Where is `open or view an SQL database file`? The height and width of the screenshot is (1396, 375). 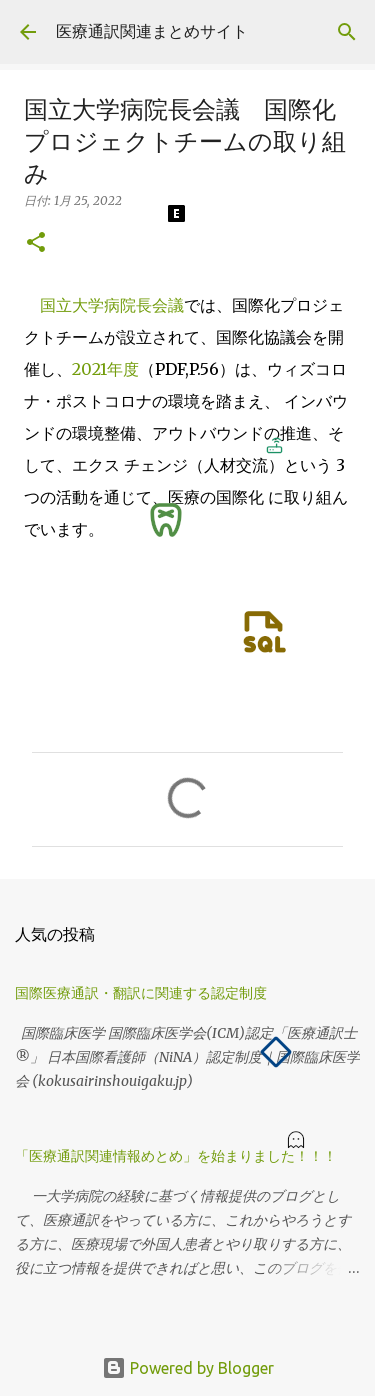
open or view an SQL database file is located at coordinates (263, 633).